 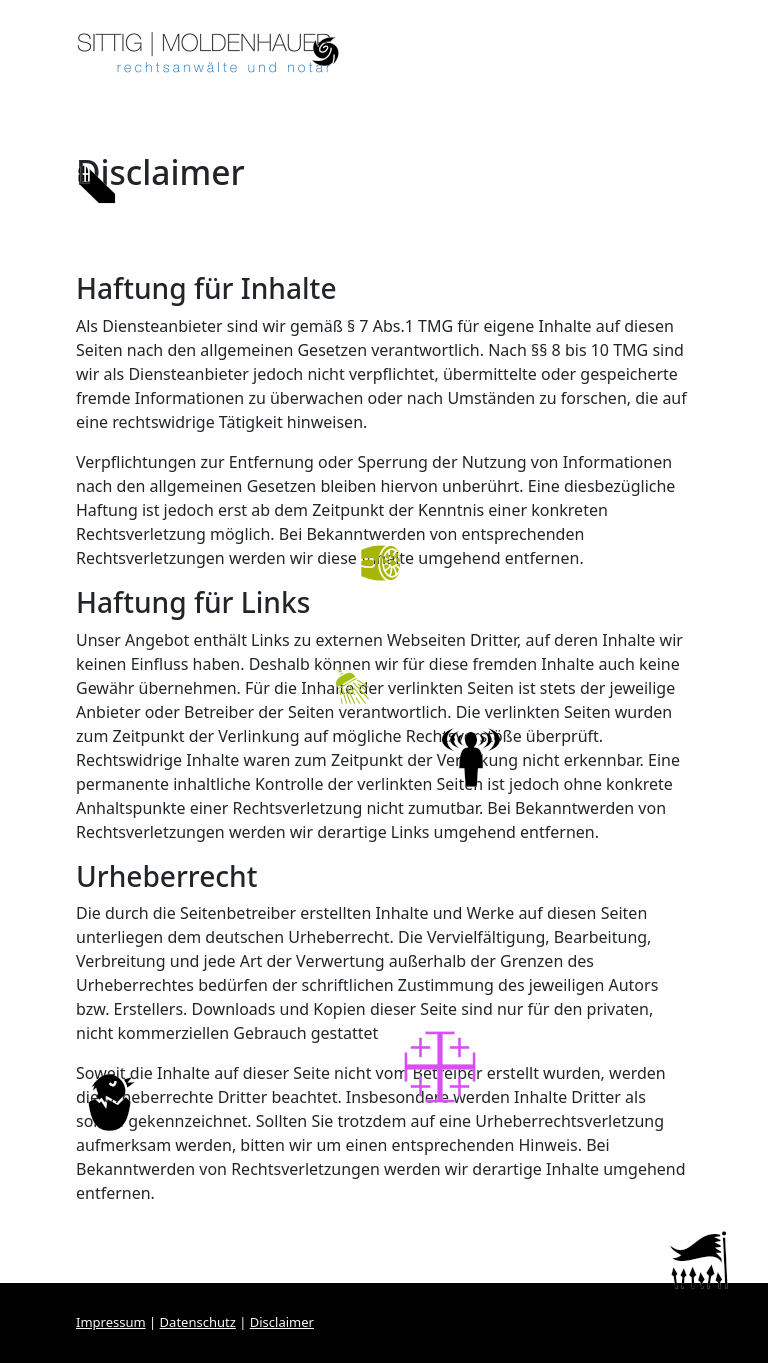 What do you see at coordinates (352, 687) in the screenshot?
I see `indicates bathroom or shower facilities available` at bounding box center [352, 687].